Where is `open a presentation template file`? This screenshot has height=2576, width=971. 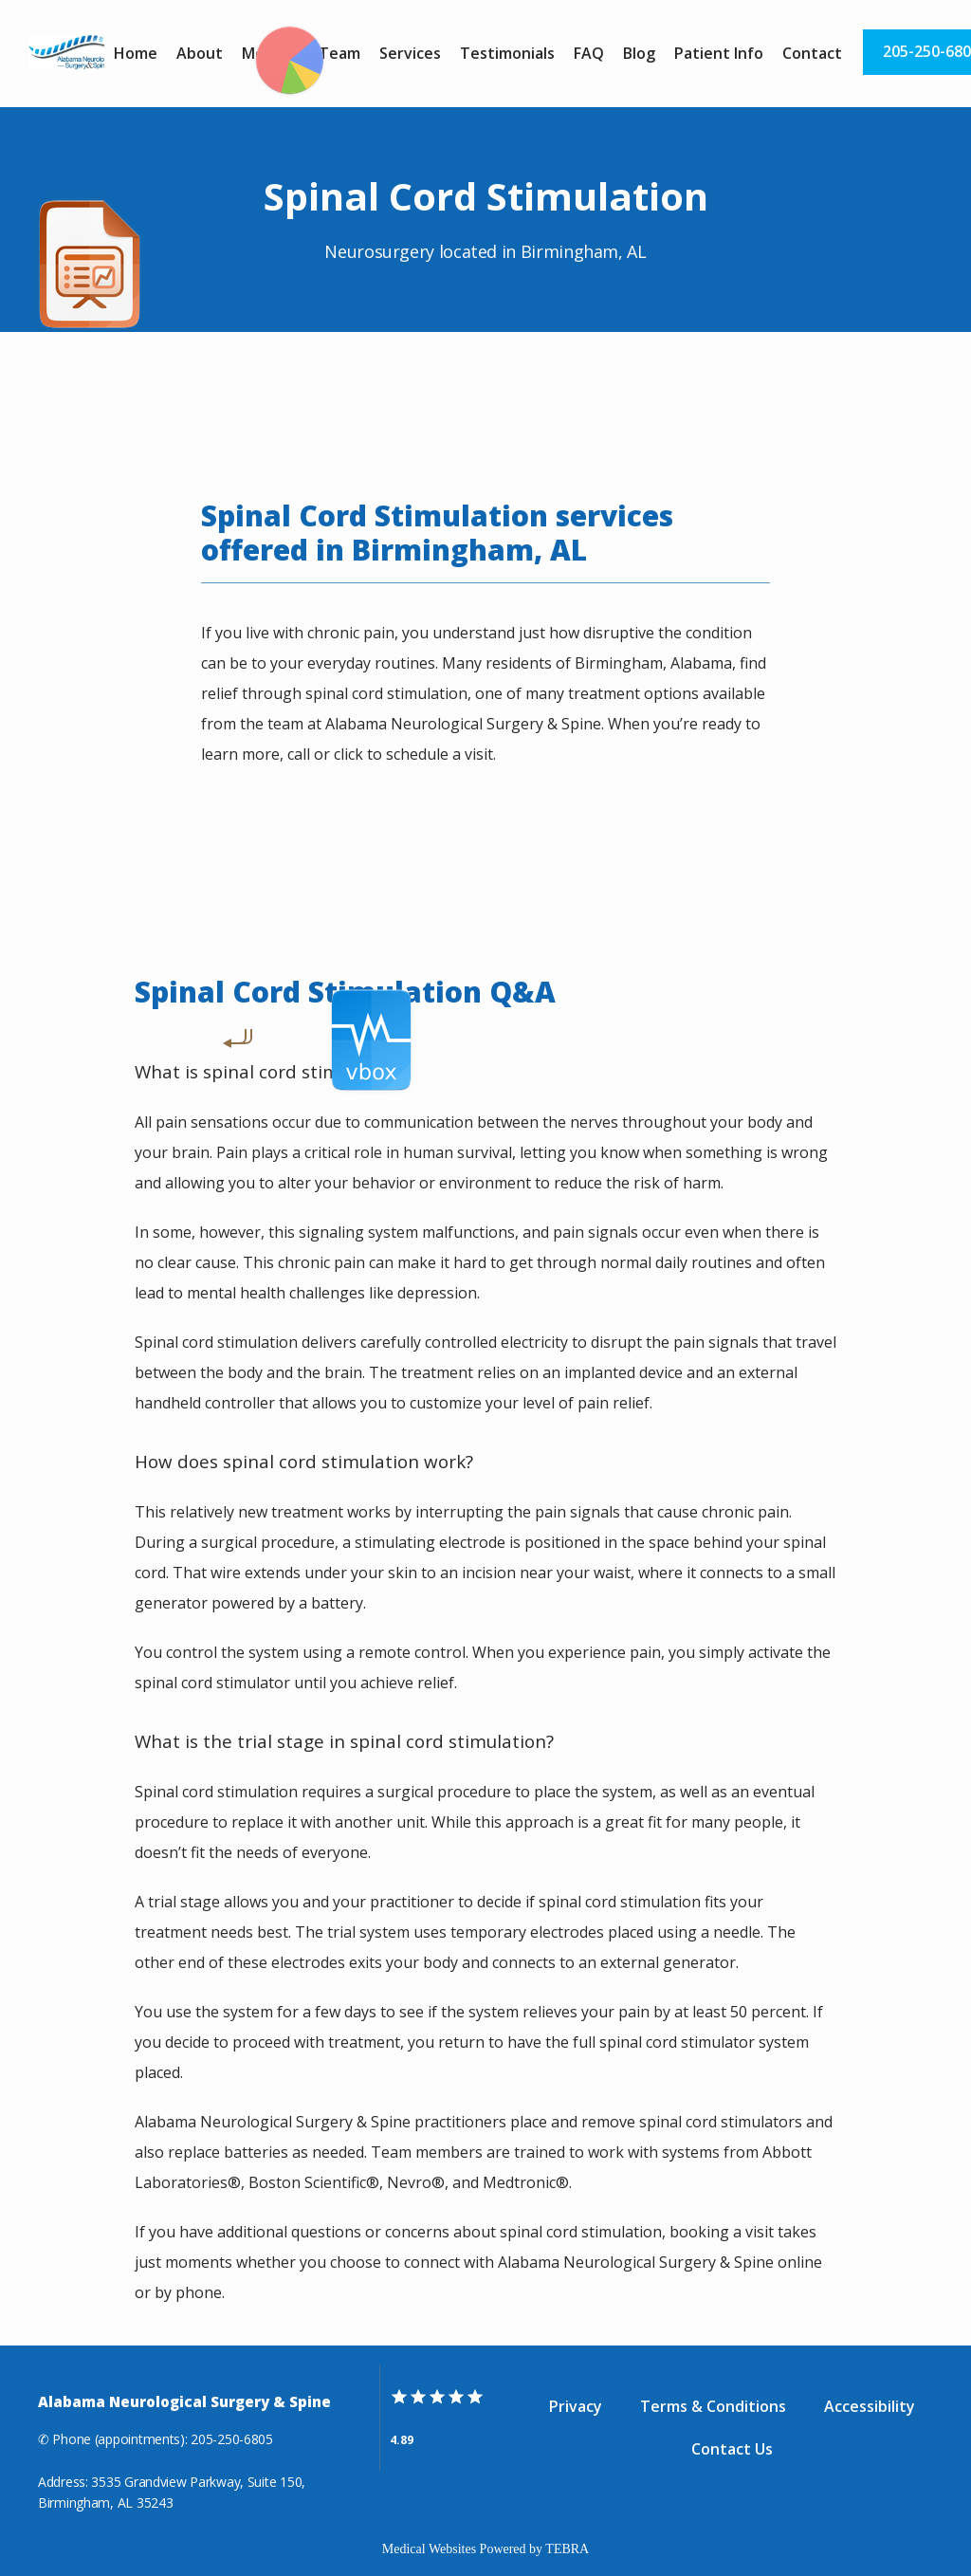
open a presentation template file is located at coordinates (89, 264).